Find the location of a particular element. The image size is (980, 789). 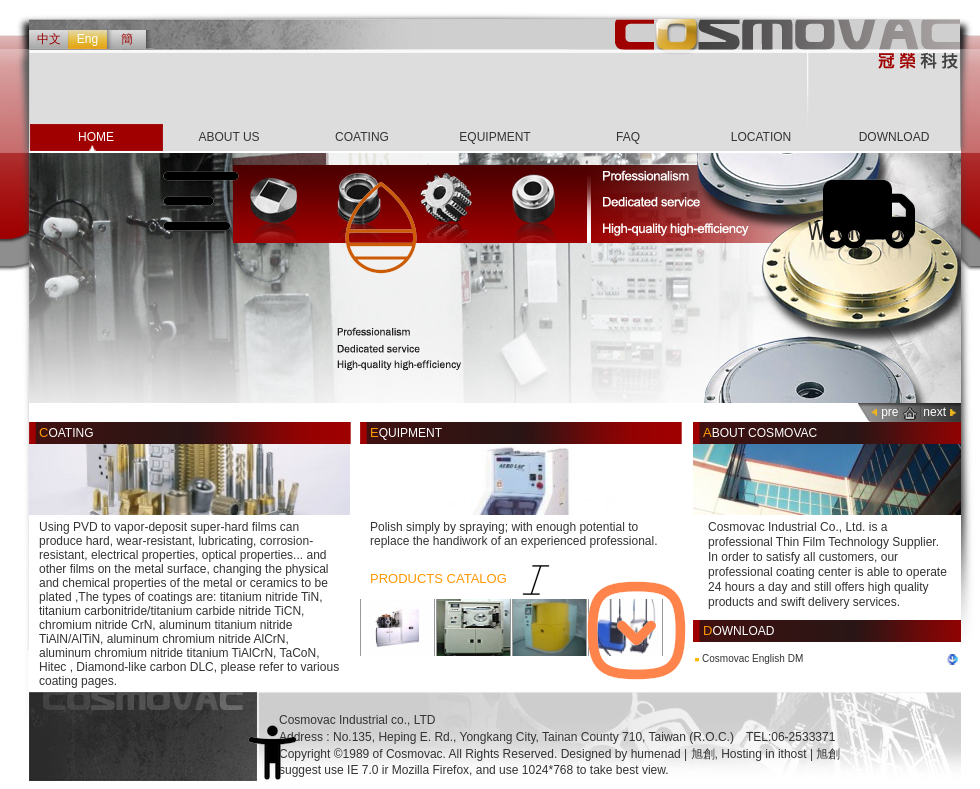

apply italic formatting to selected text is located at coordinates (536, 580).